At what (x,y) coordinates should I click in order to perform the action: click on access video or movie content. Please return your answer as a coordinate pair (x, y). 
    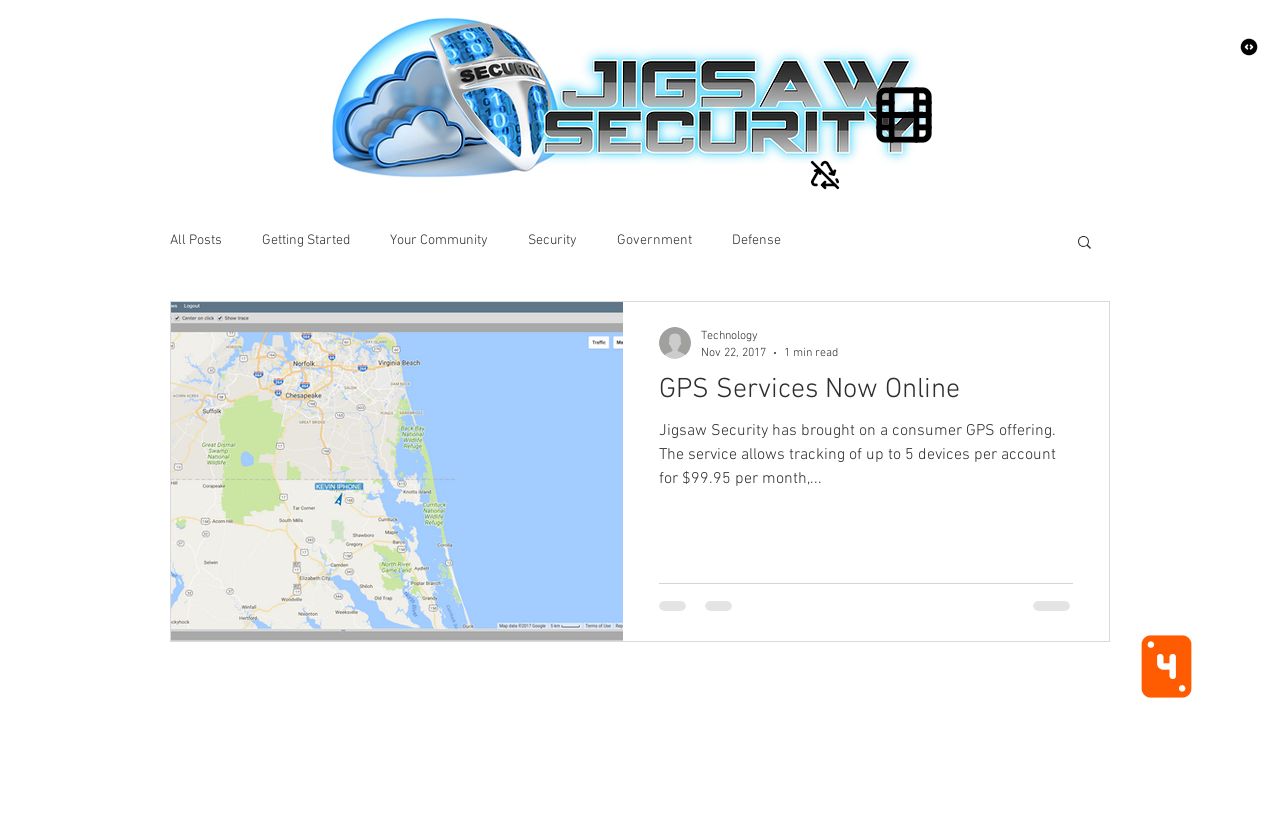
    Looking at the image, I should click on (904, 115).